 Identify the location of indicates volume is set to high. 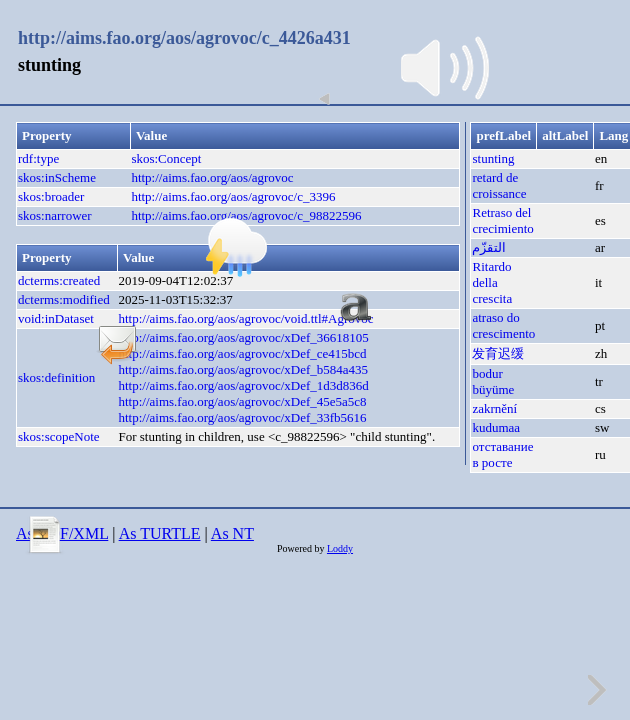
(445, 68).